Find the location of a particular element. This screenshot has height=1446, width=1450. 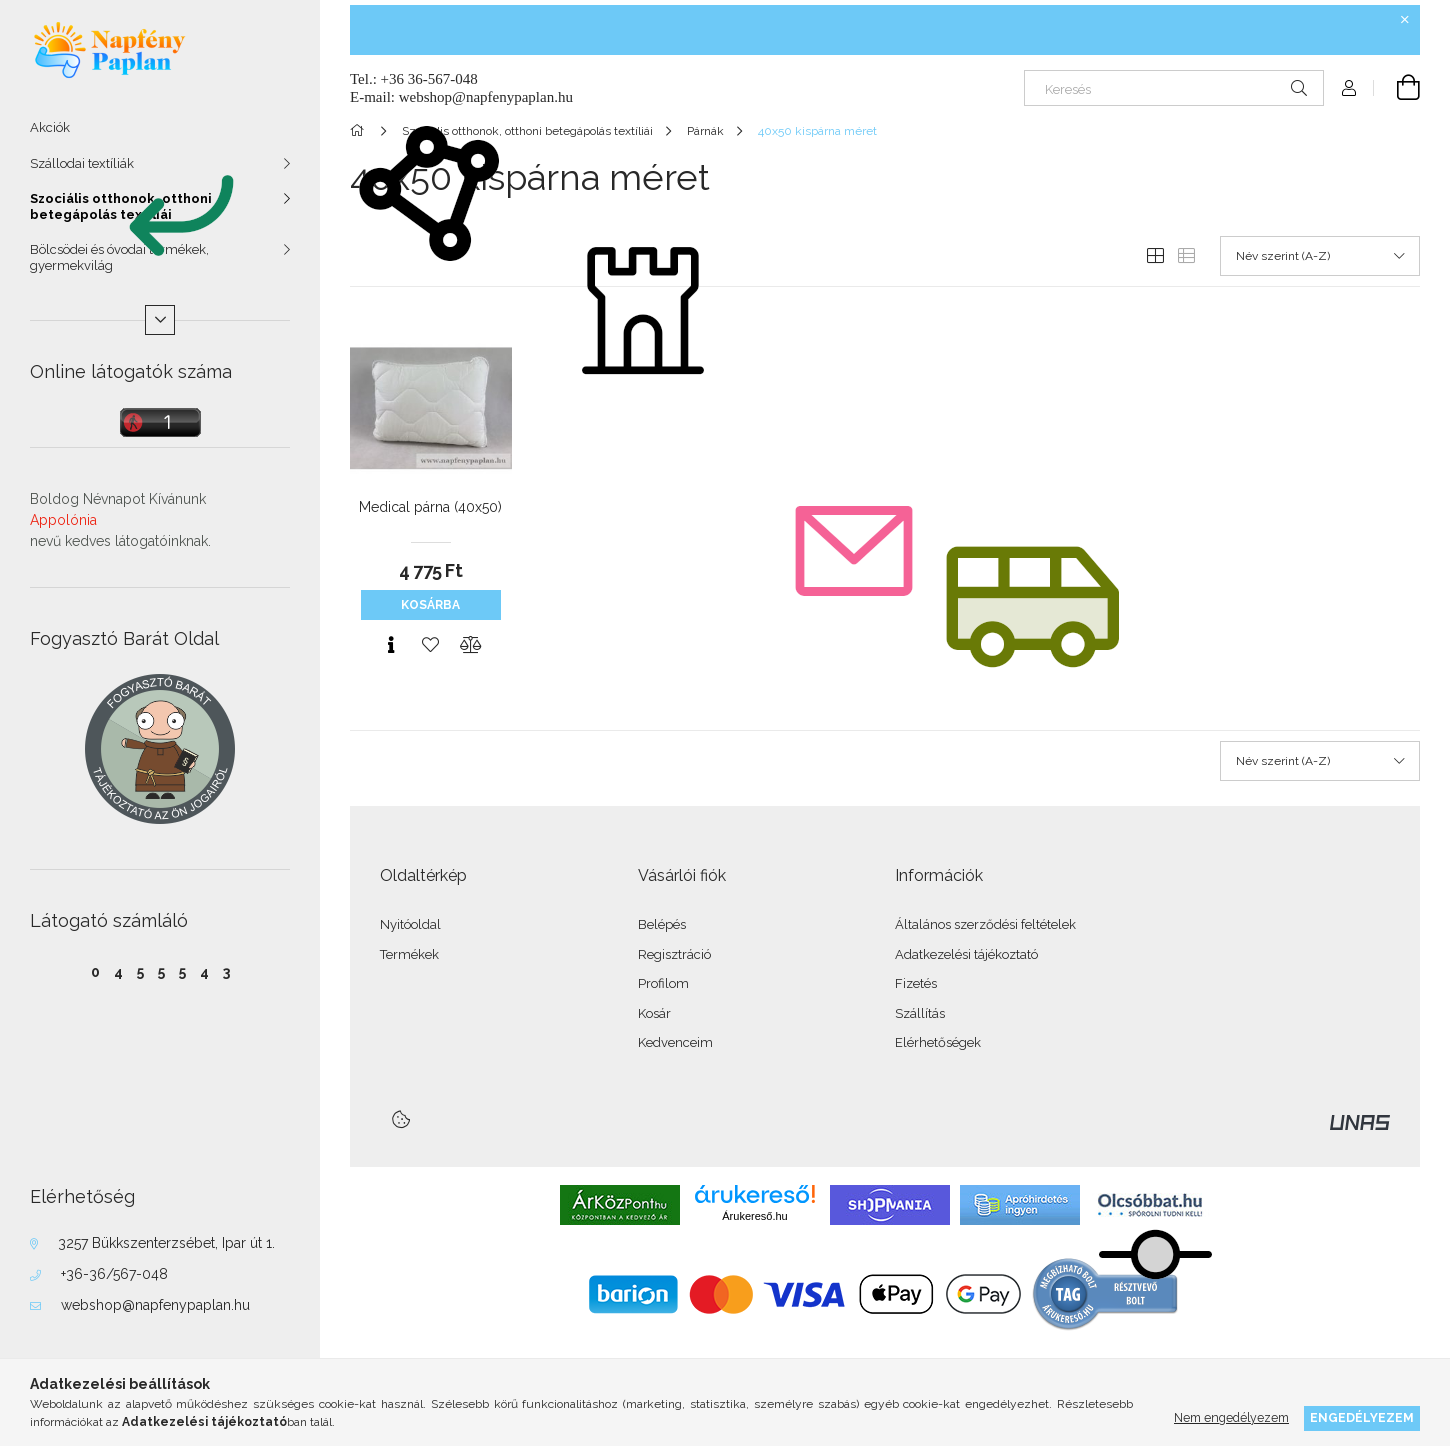

access castle or fortress-themed content is located at coordinates (643, 308).